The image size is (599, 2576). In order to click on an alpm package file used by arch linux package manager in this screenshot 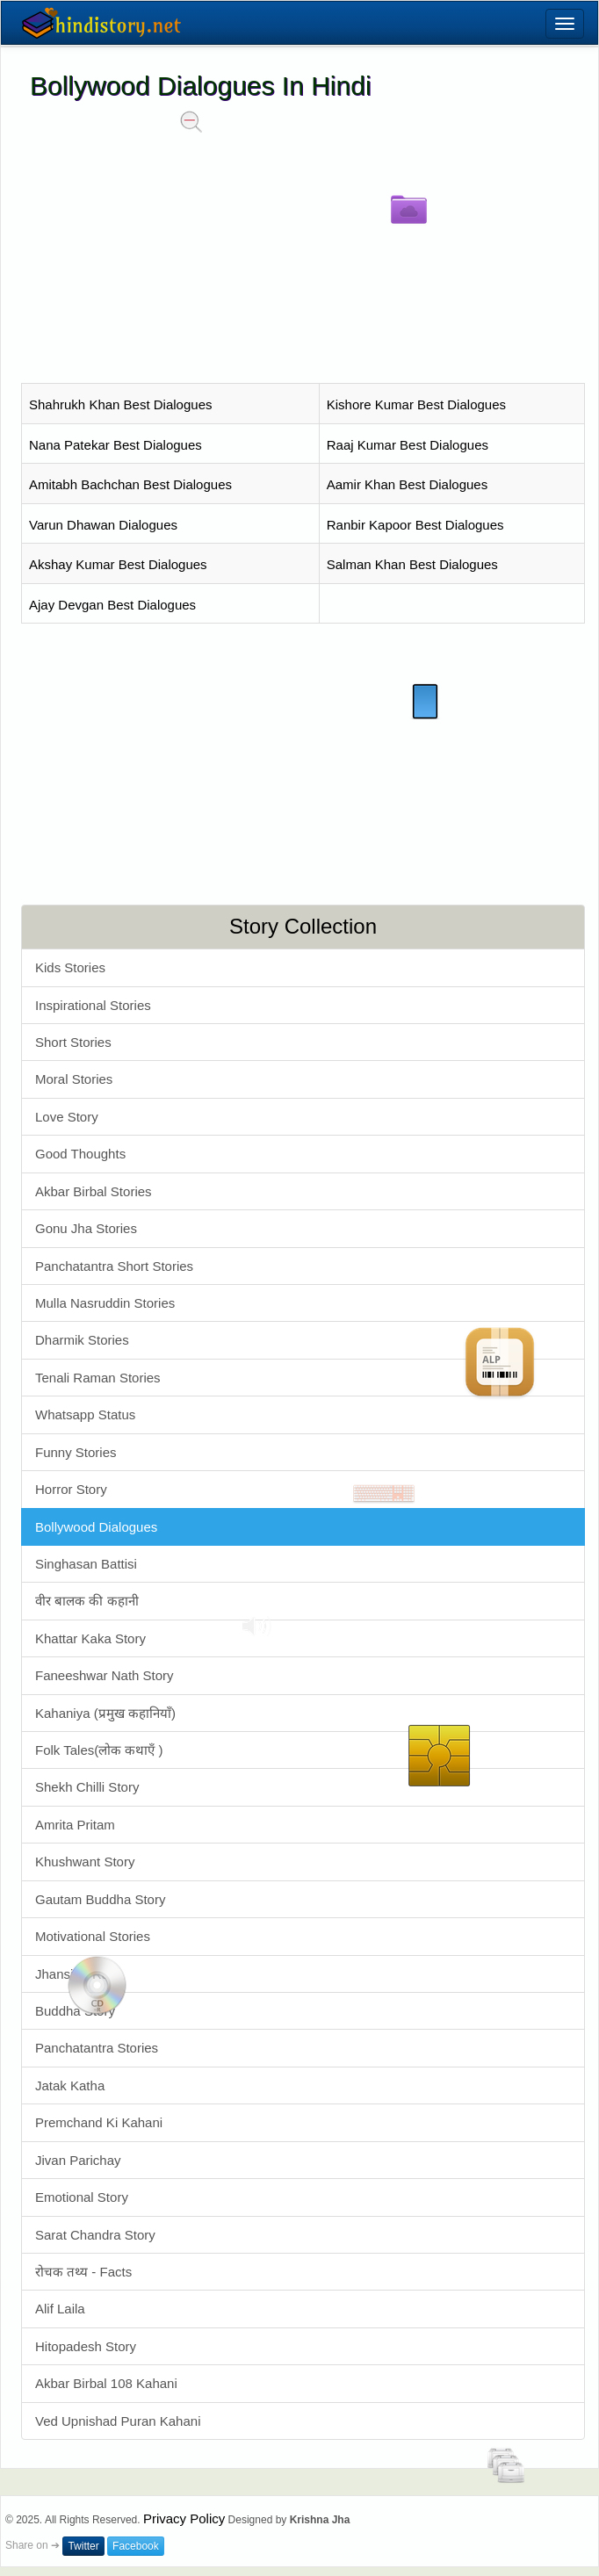, I will do `click(500, 1363)`.